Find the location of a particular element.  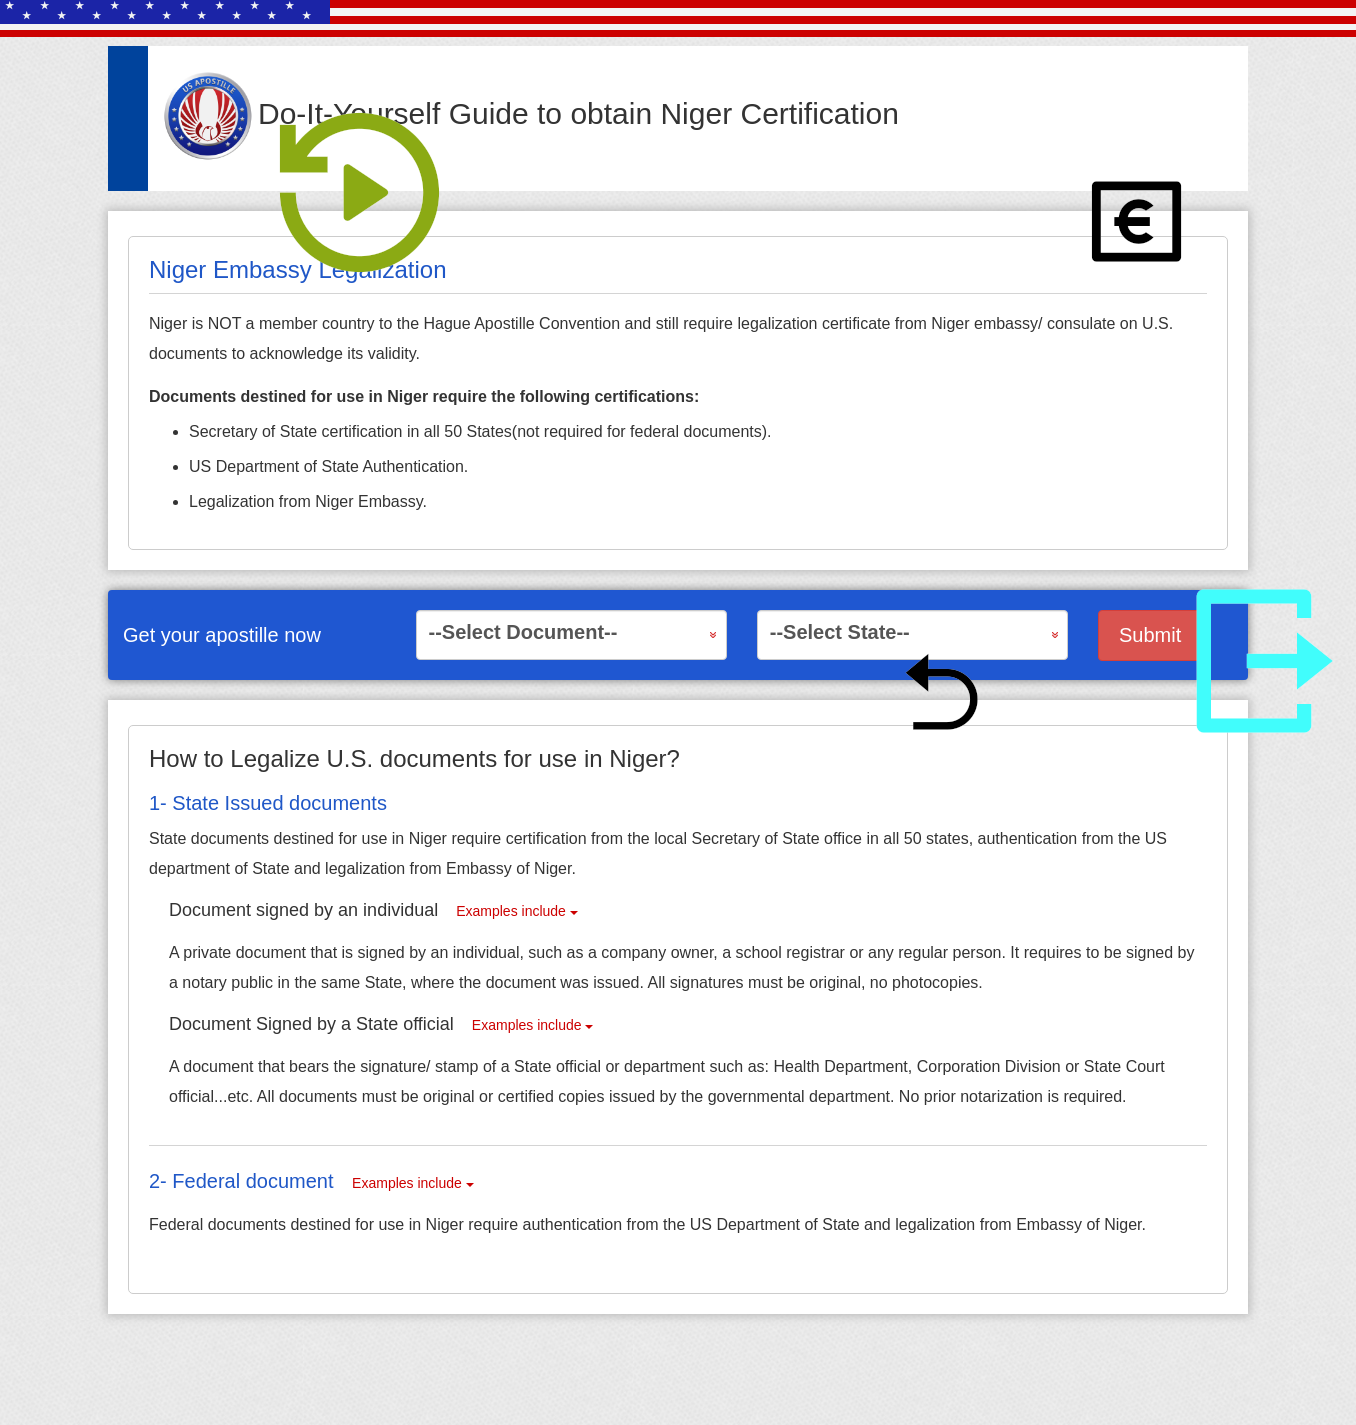

go back to the previous screen is located at coordinates (943, 695).